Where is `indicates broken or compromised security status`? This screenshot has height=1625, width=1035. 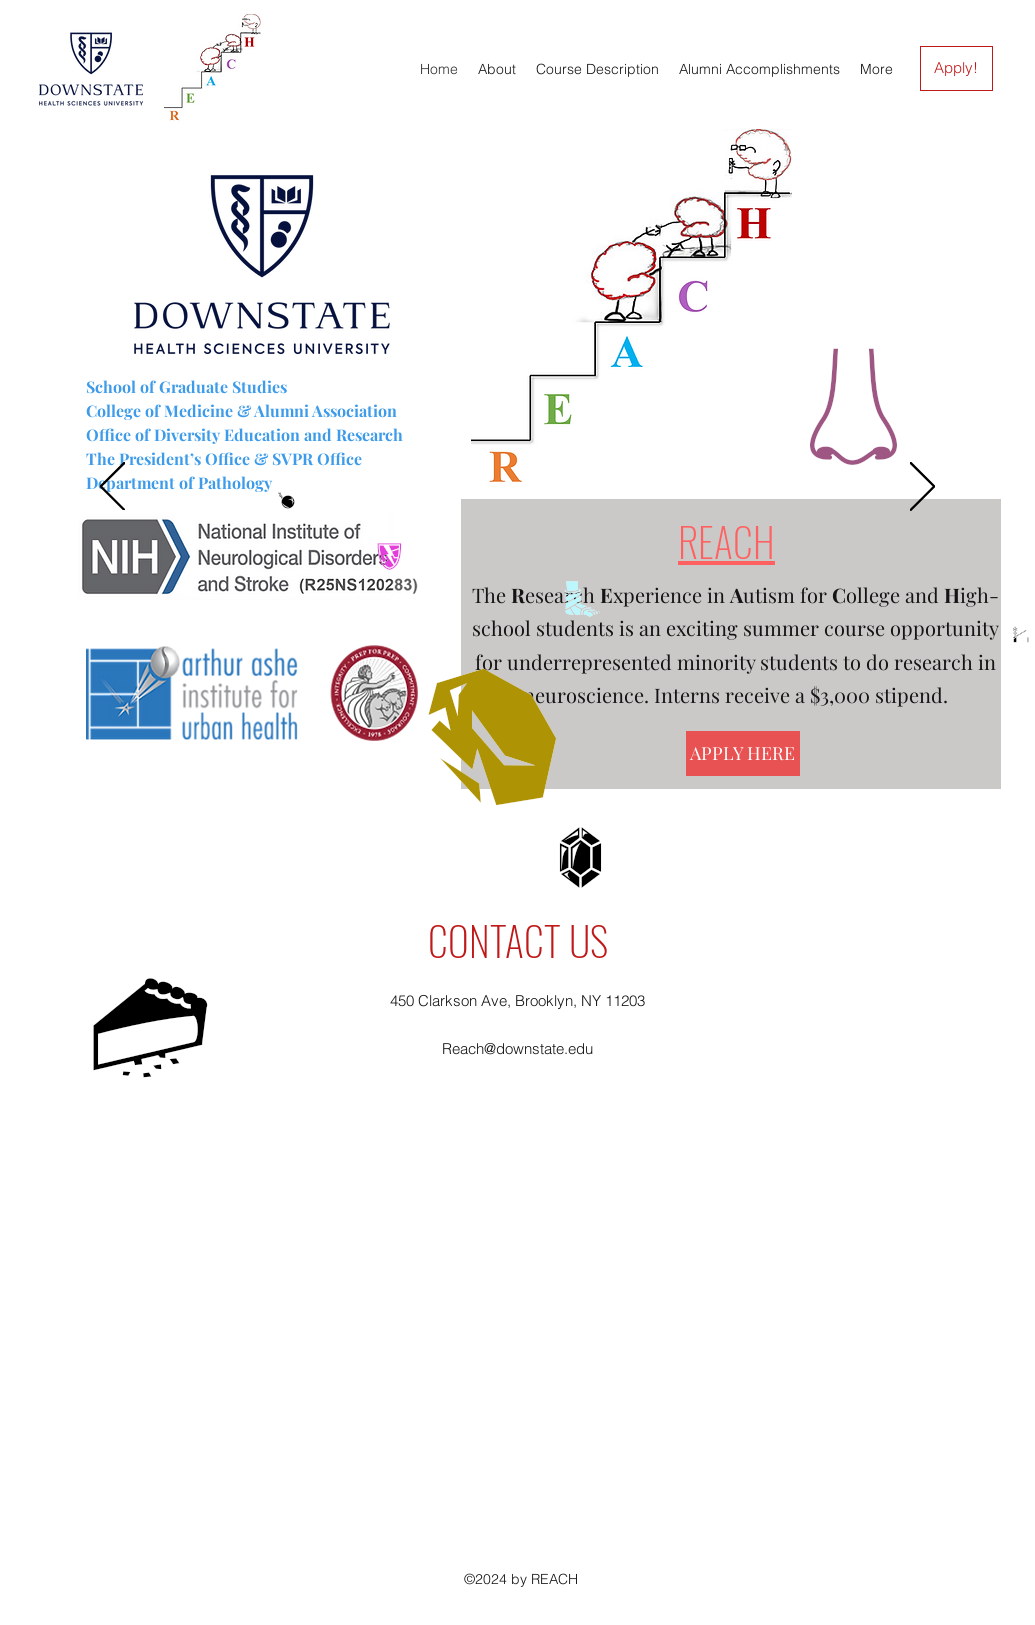
indicates broken or compromised security status is located at coordinates (389, 556).